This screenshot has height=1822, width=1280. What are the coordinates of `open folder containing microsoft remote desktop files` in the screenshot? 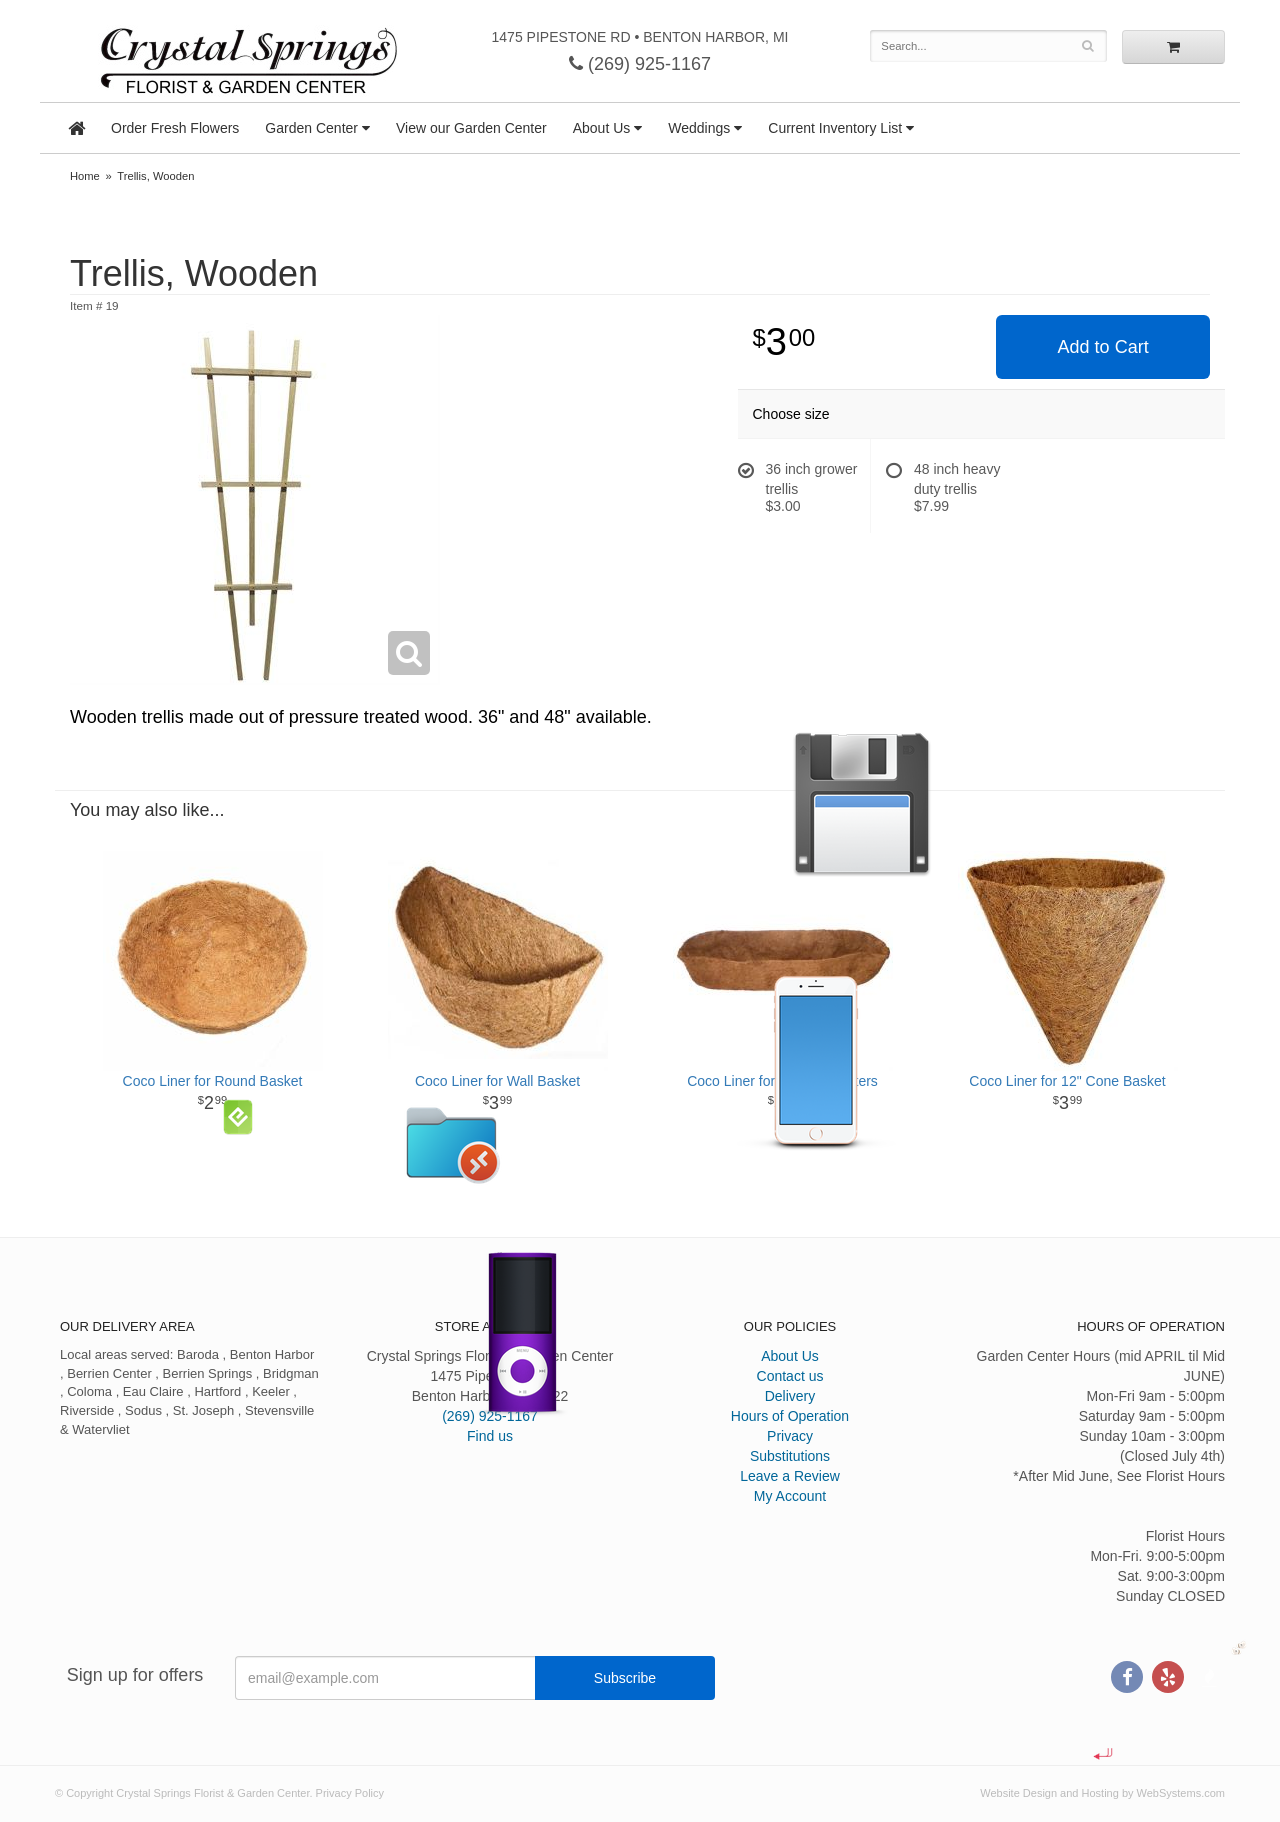 It's located at (451, 1145).